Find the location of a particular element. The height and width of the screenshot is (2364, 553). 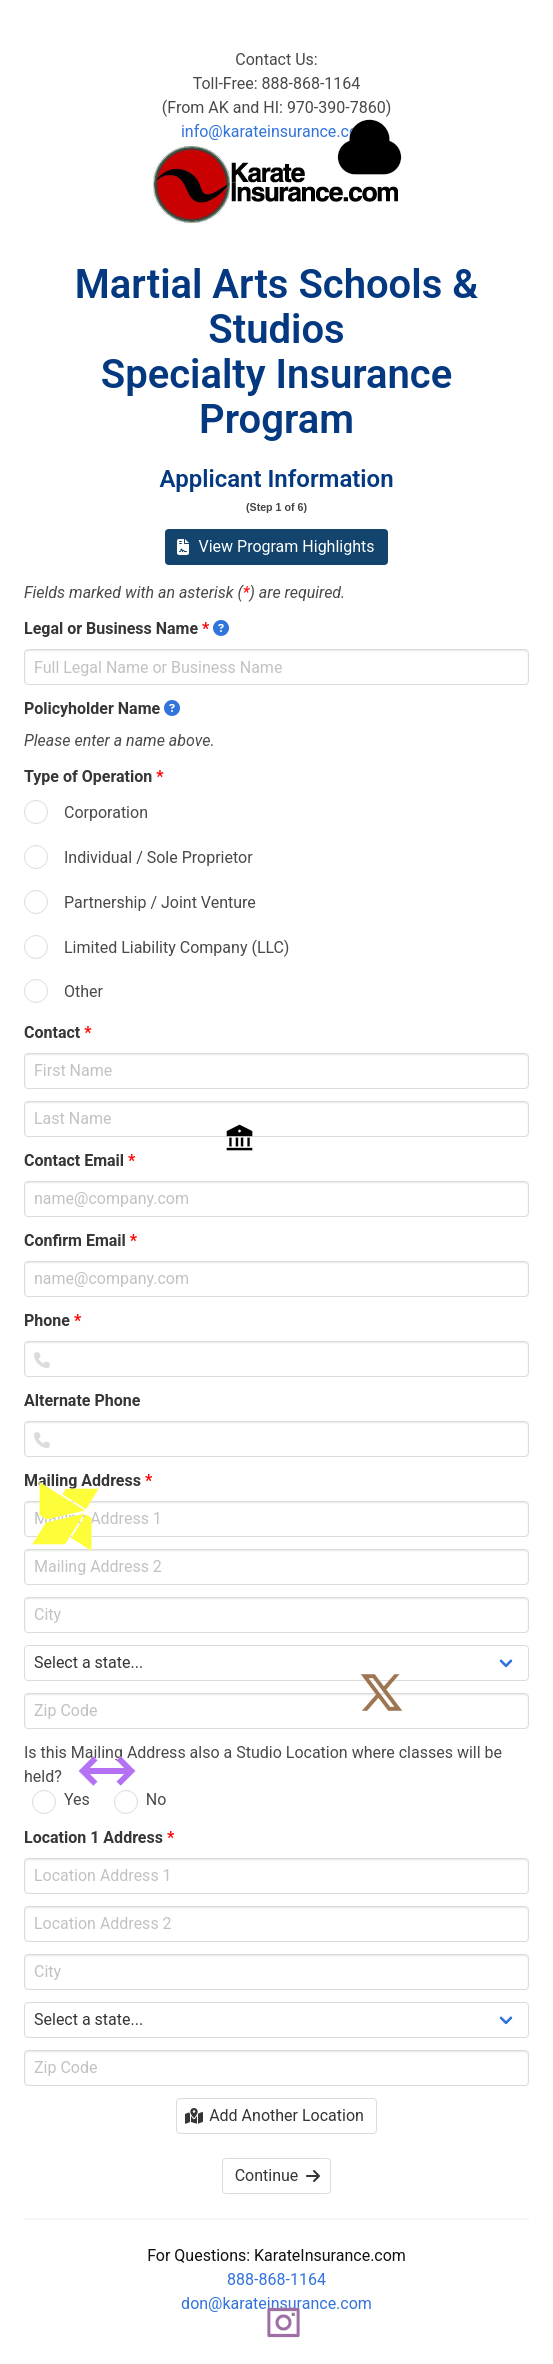

expand content horizontally is located at coordinates (107, 1771).